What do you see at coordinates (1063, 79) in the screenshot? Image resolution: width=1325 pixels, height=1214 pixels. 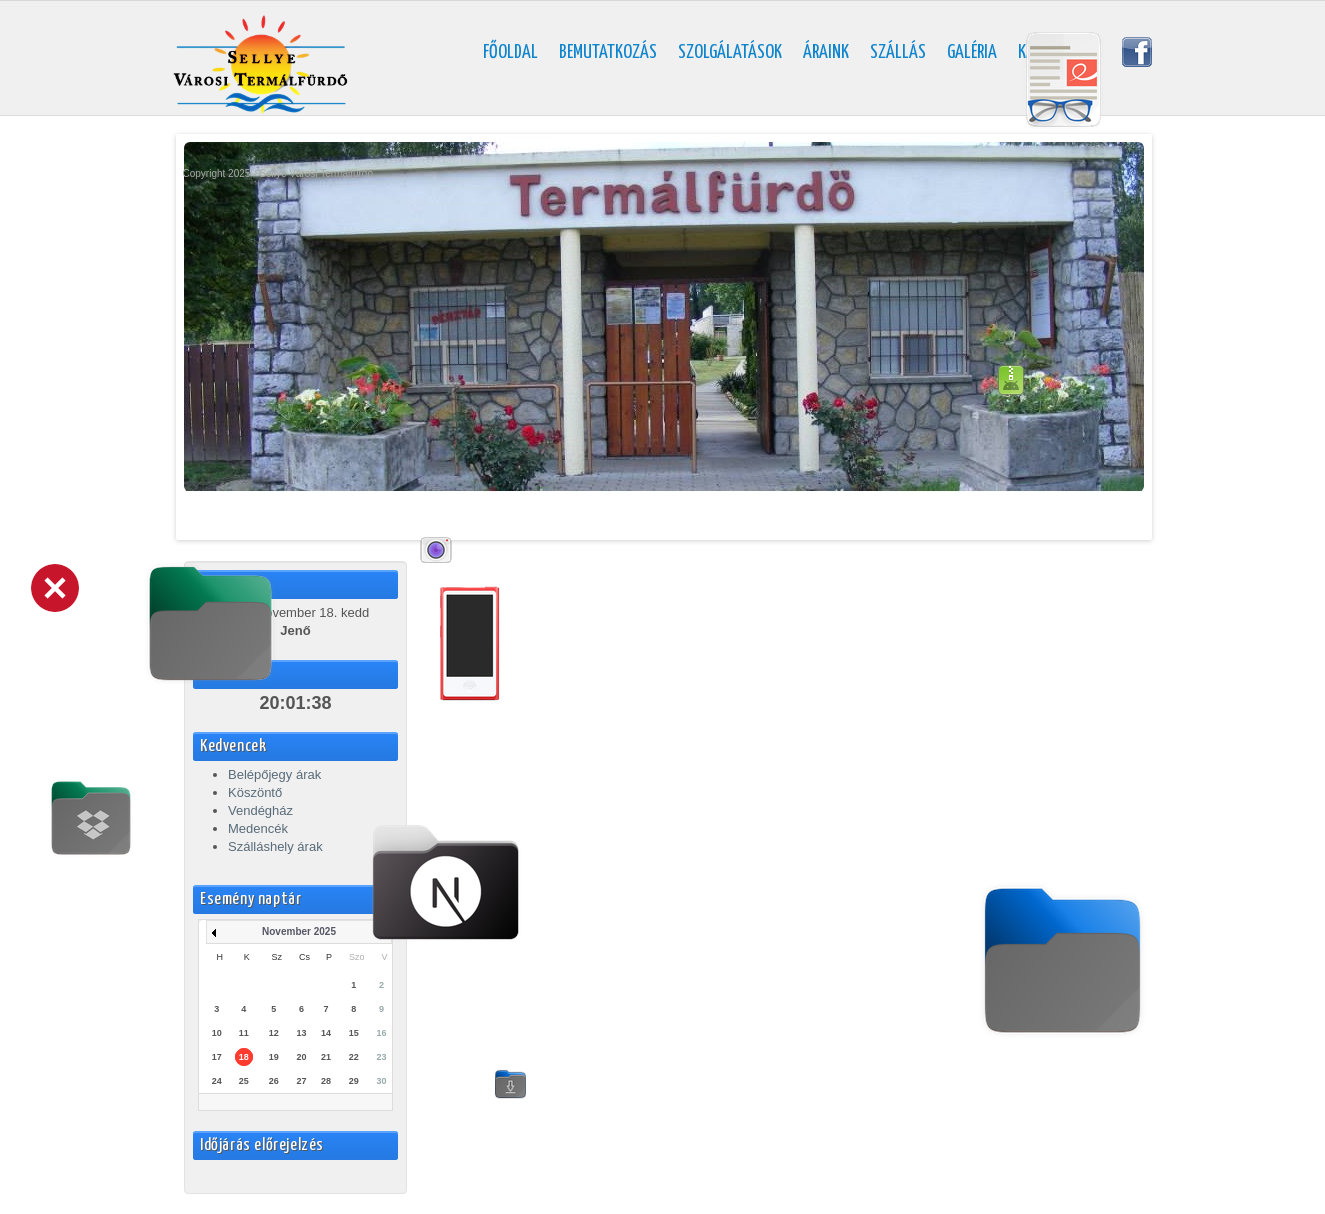 I see `open evince document viewer` at bounding box center [1063, 79].